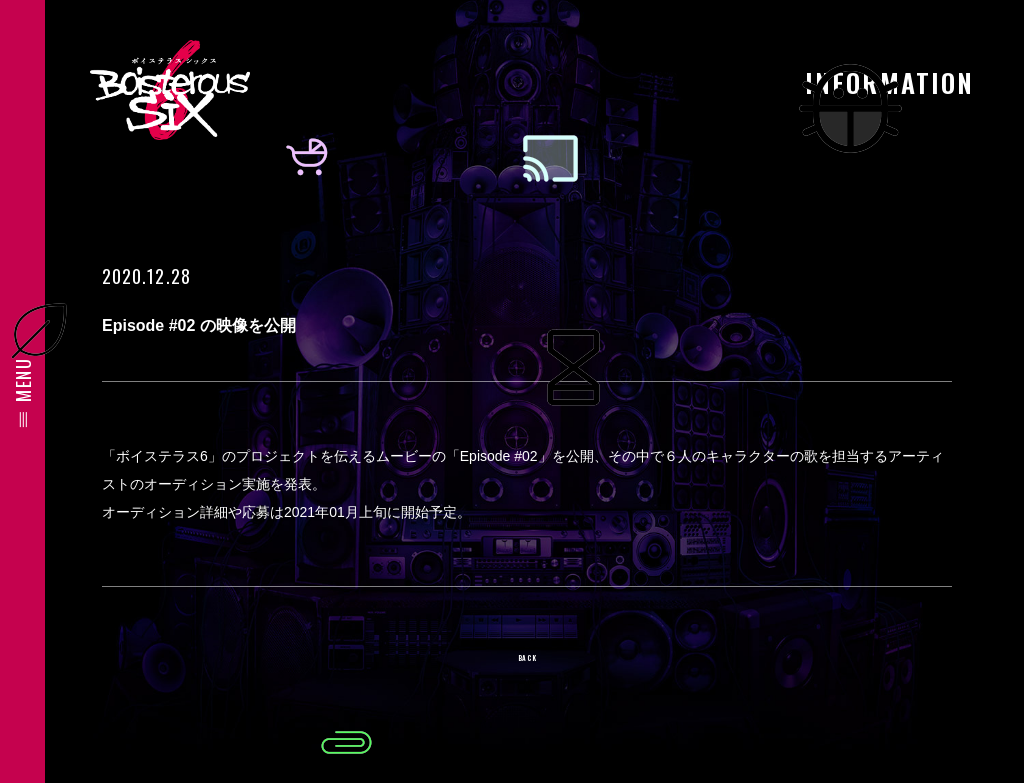  Describe the element at coordinates (550, 158) in the screenshot. I see `cast your screen to another device` at that location.